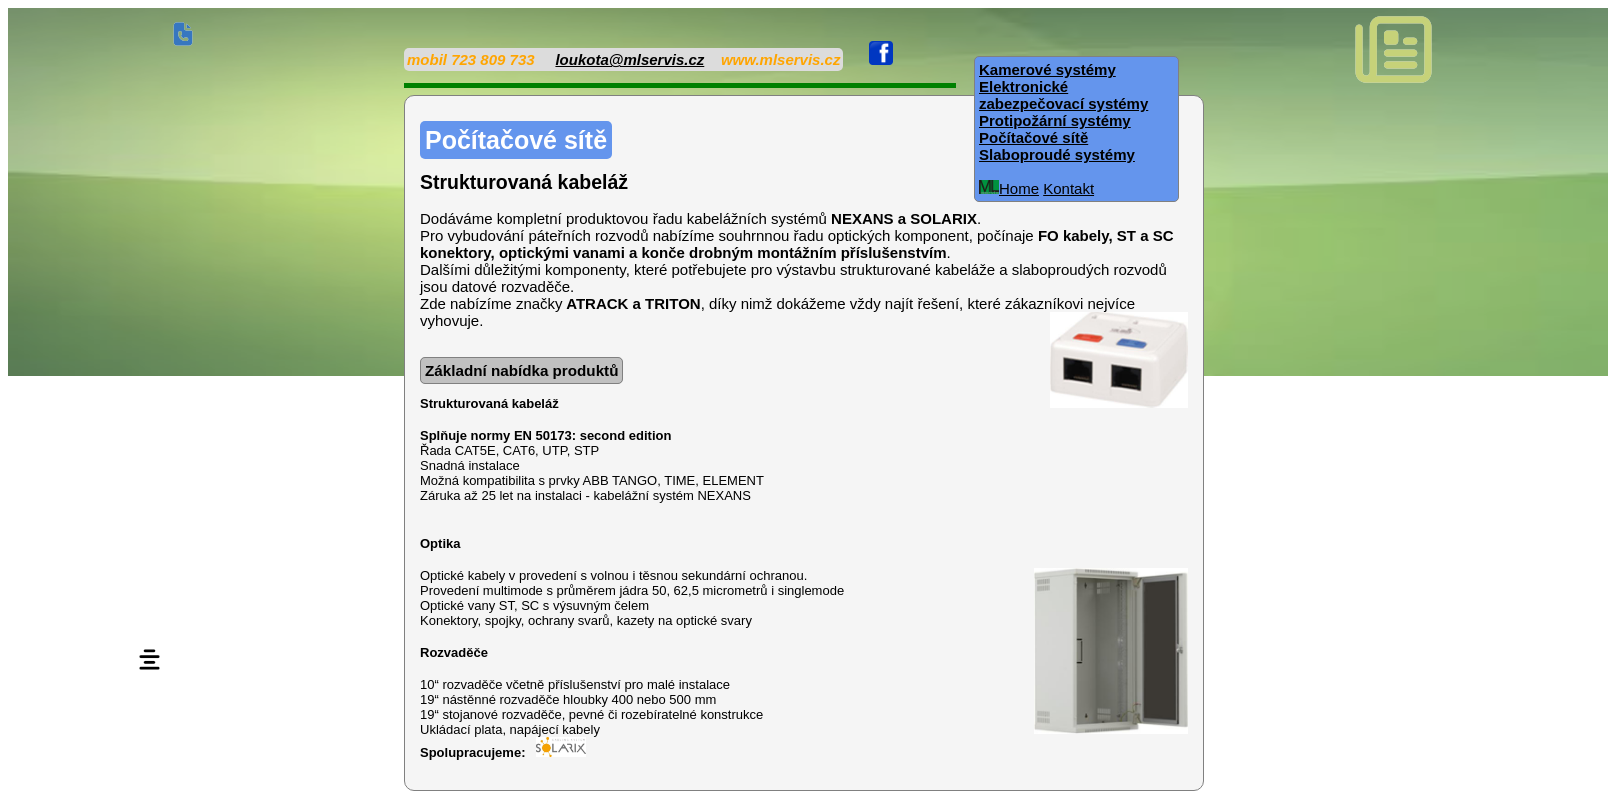 The image size is (1608, 799). I want to click on center align text, so click(149, 659).